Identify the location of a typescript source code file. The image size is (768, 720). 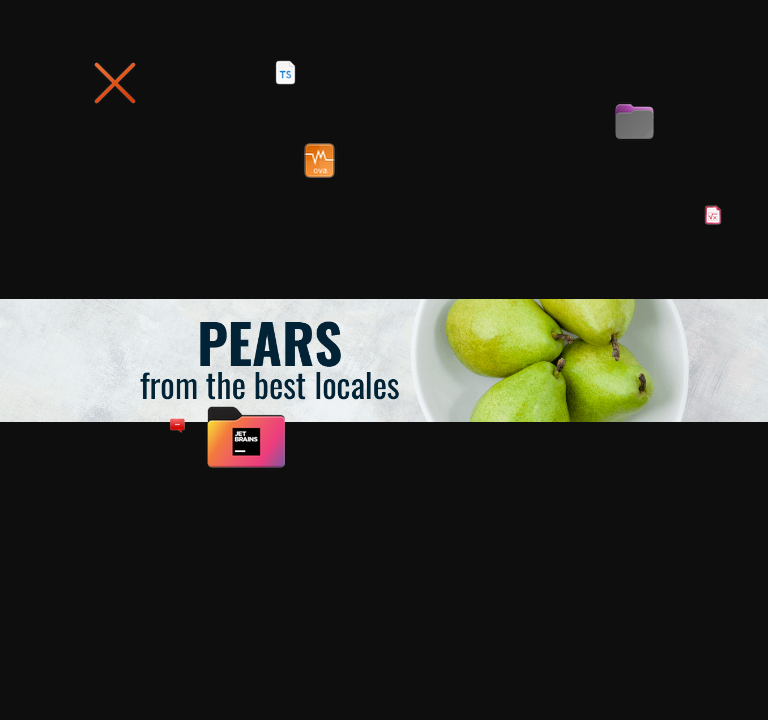
(285, 72).